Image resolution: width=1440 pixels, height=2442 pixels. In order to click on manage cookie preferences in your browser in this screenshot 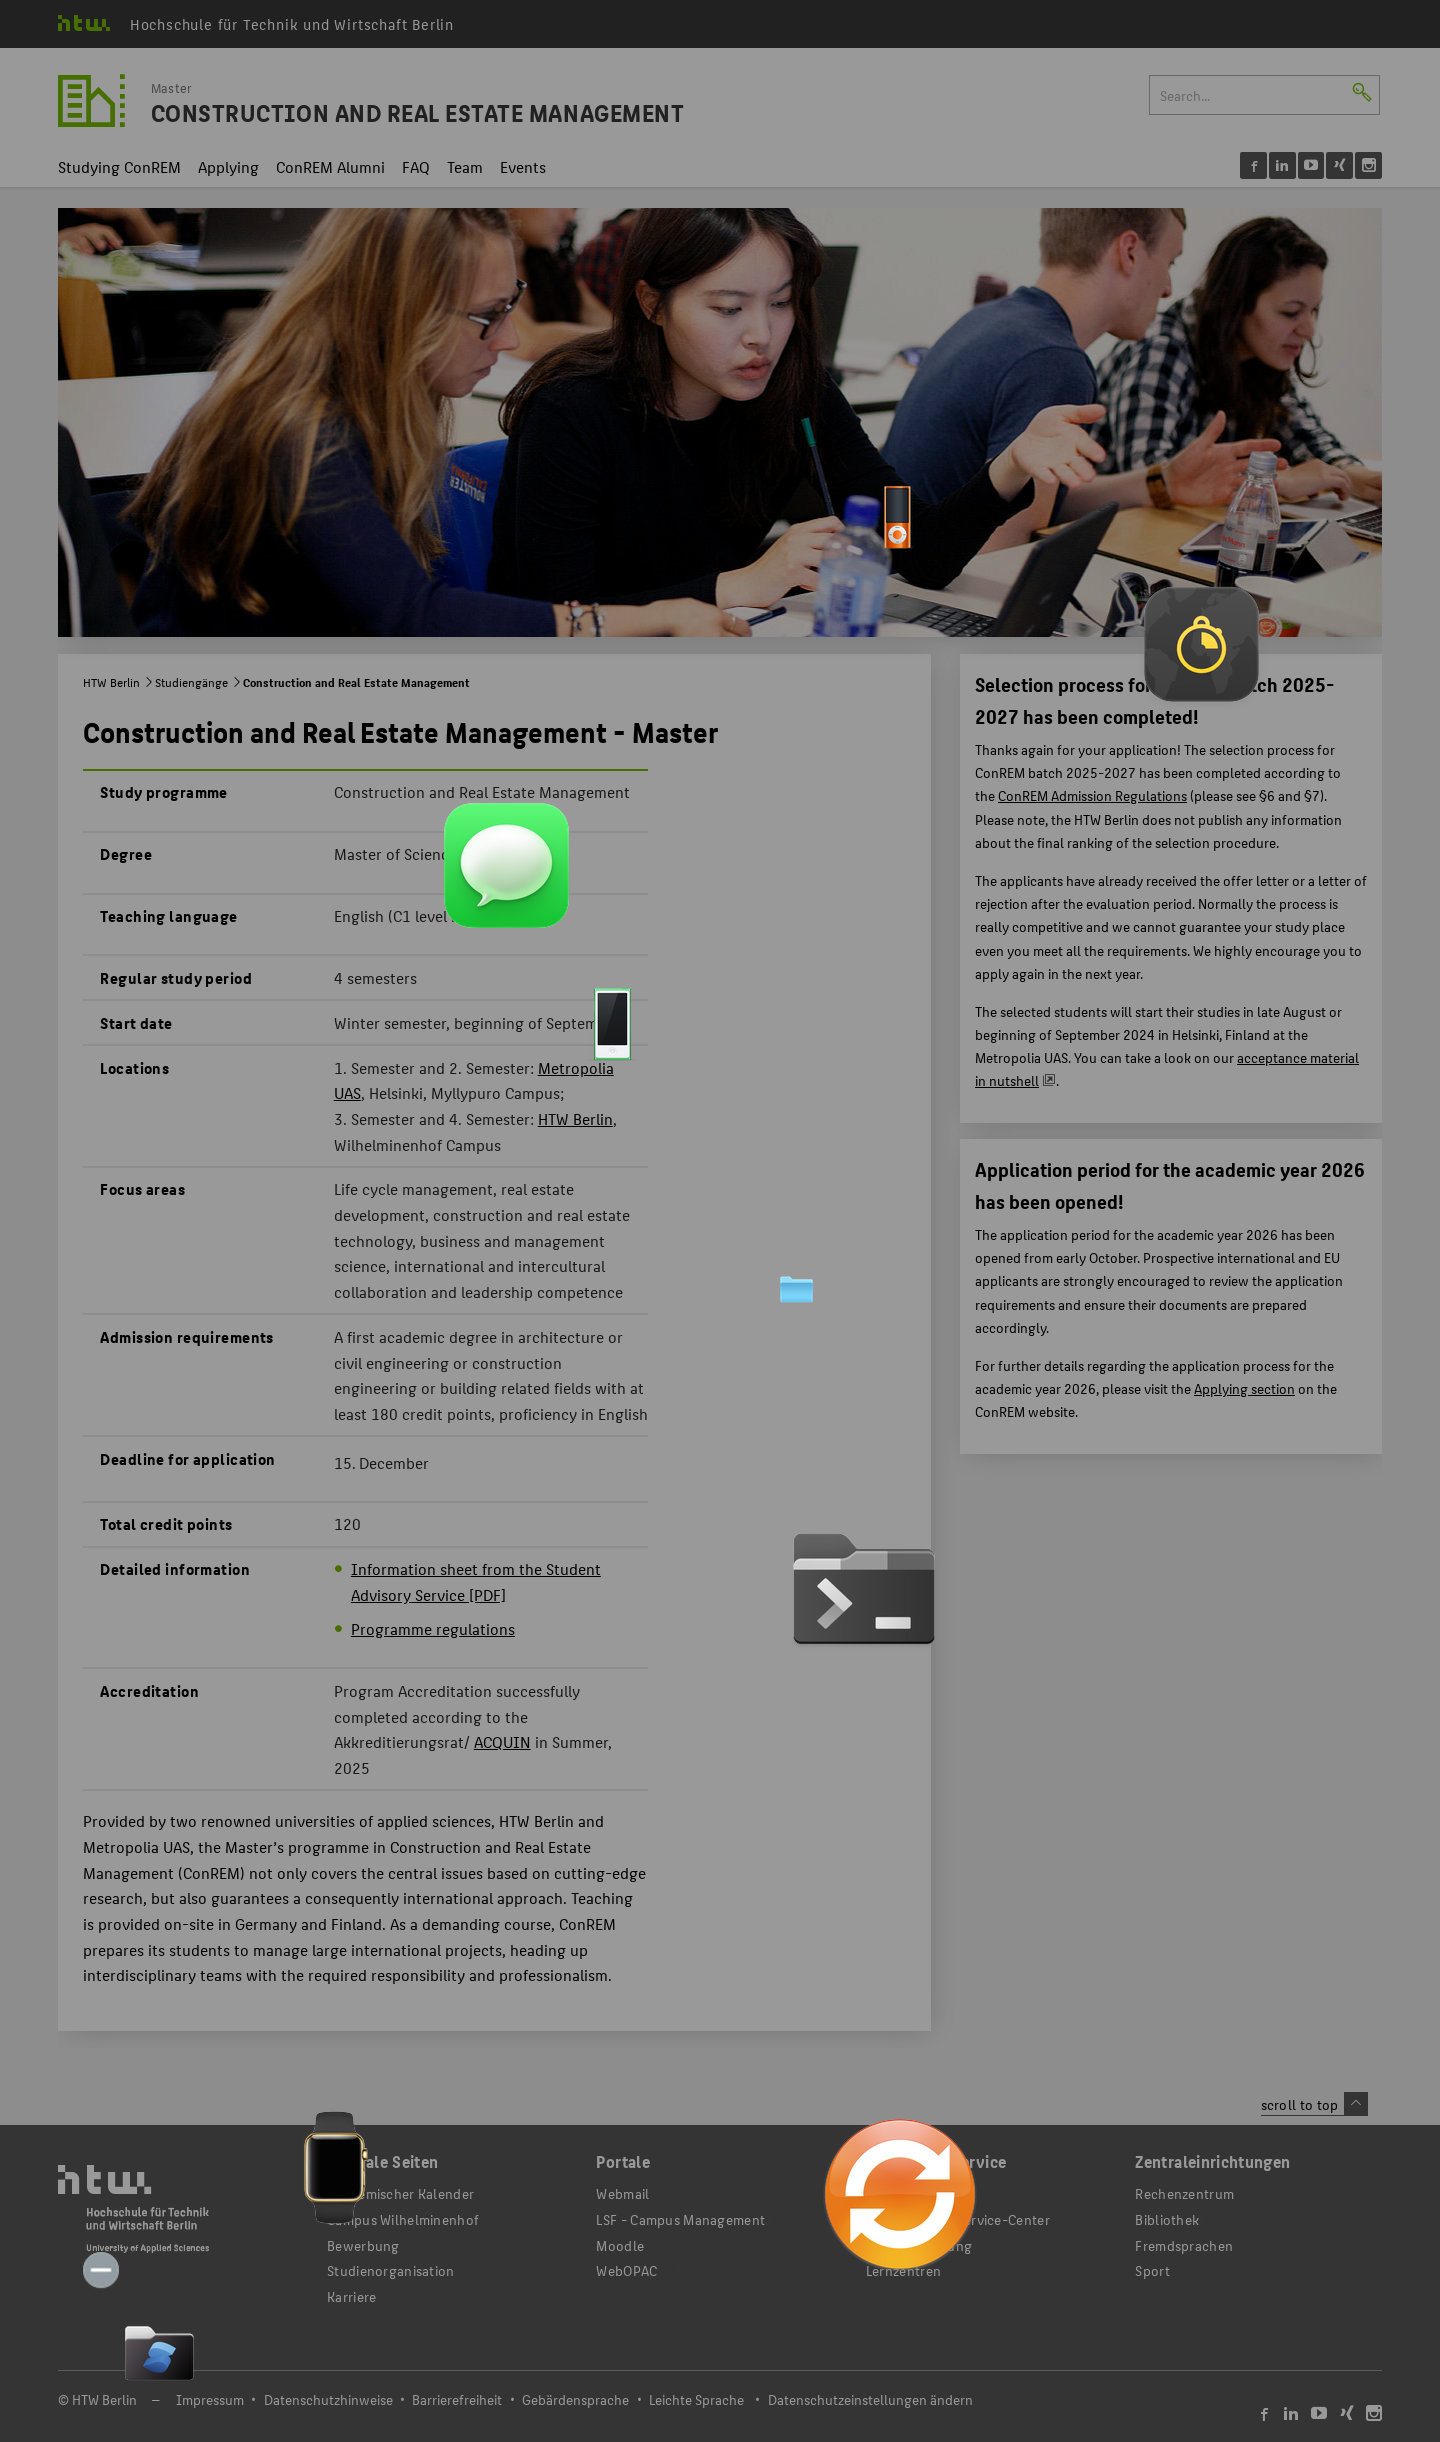, I will do `click(1201, 646)`.